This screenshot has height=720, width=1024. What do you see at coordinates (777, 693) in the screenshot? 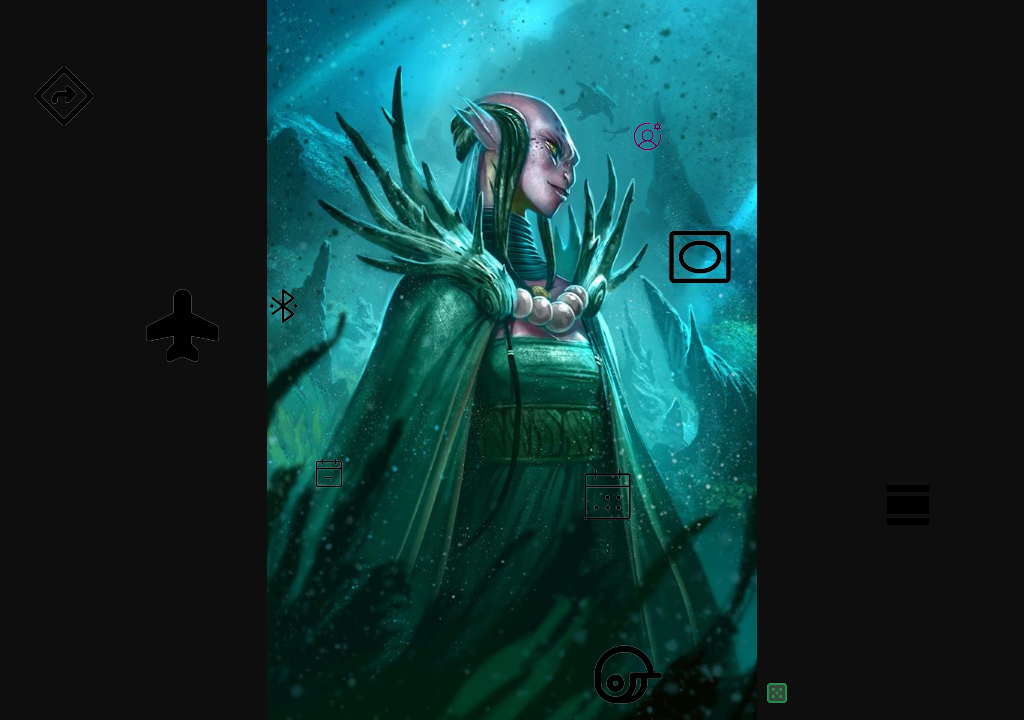
I see `indicates a random or chance-based action` at bounding box center [777, 693].